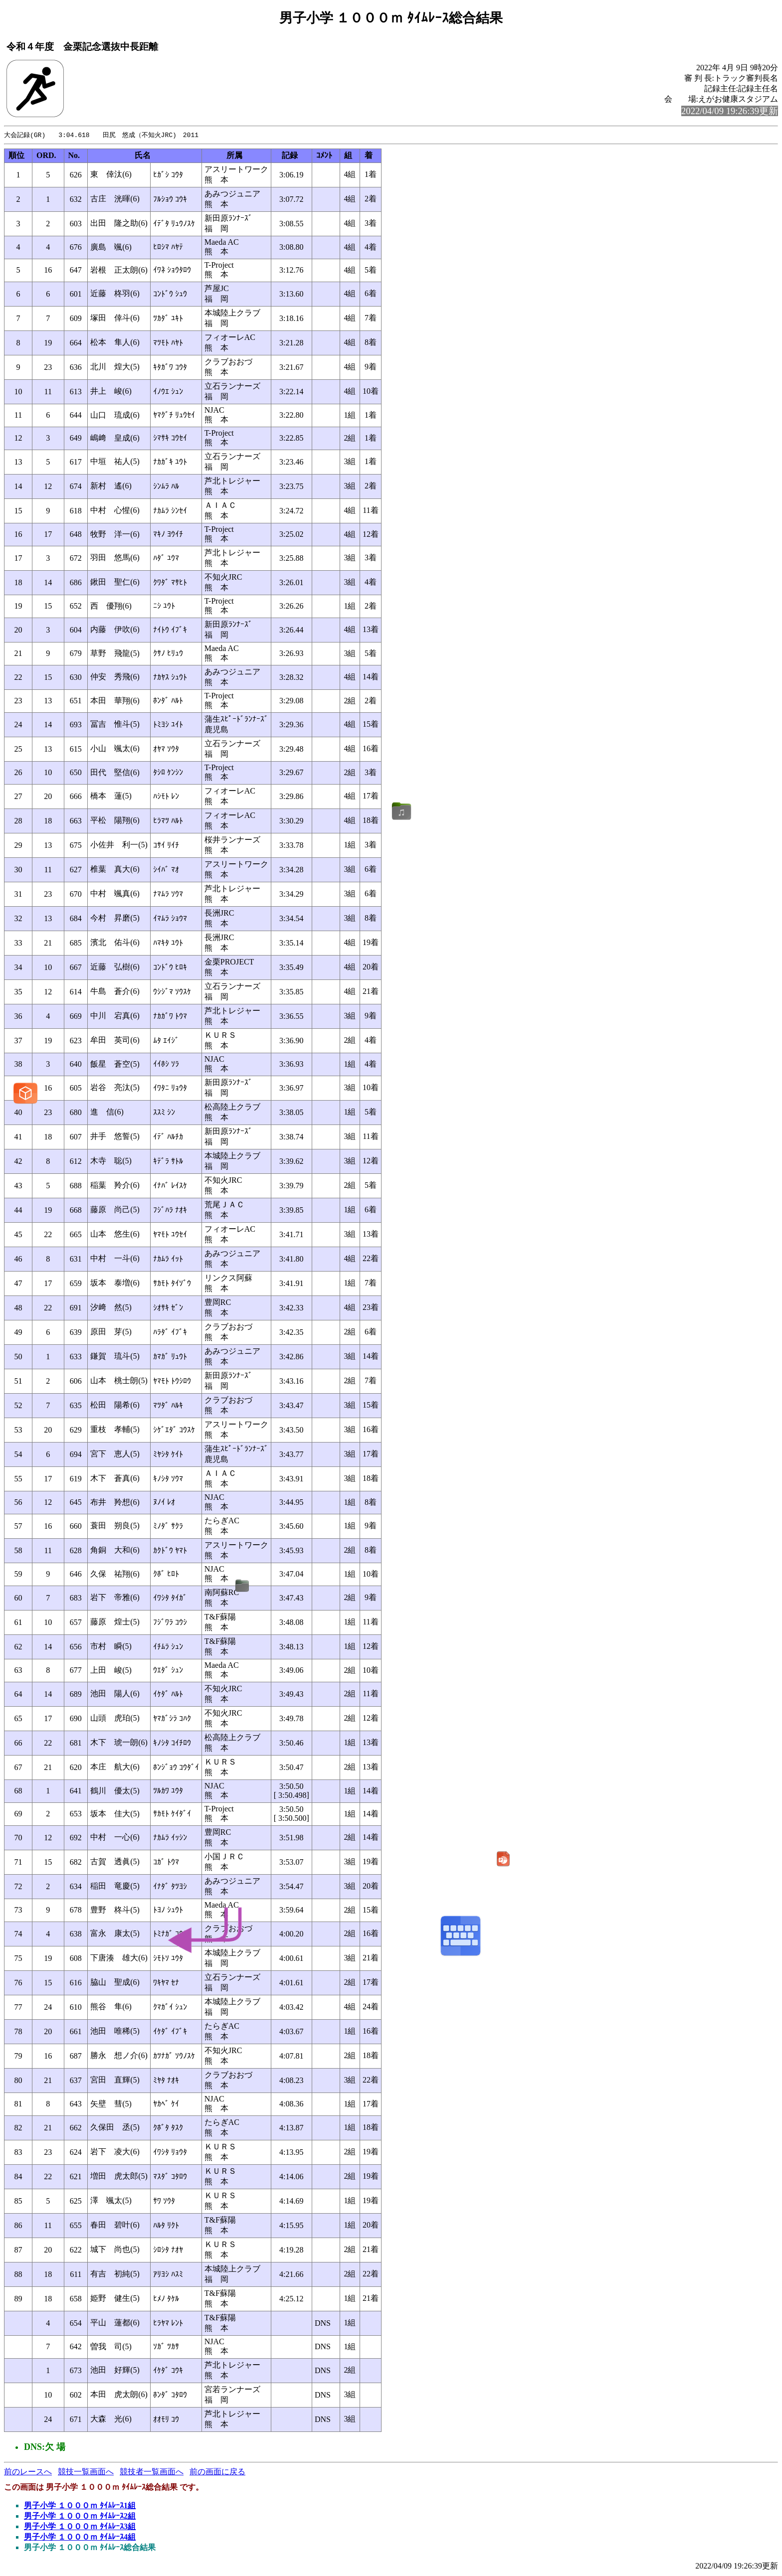 The width and height of the screenshot is (782, 2576). I want to click on open your music folder, so click(401, 811).